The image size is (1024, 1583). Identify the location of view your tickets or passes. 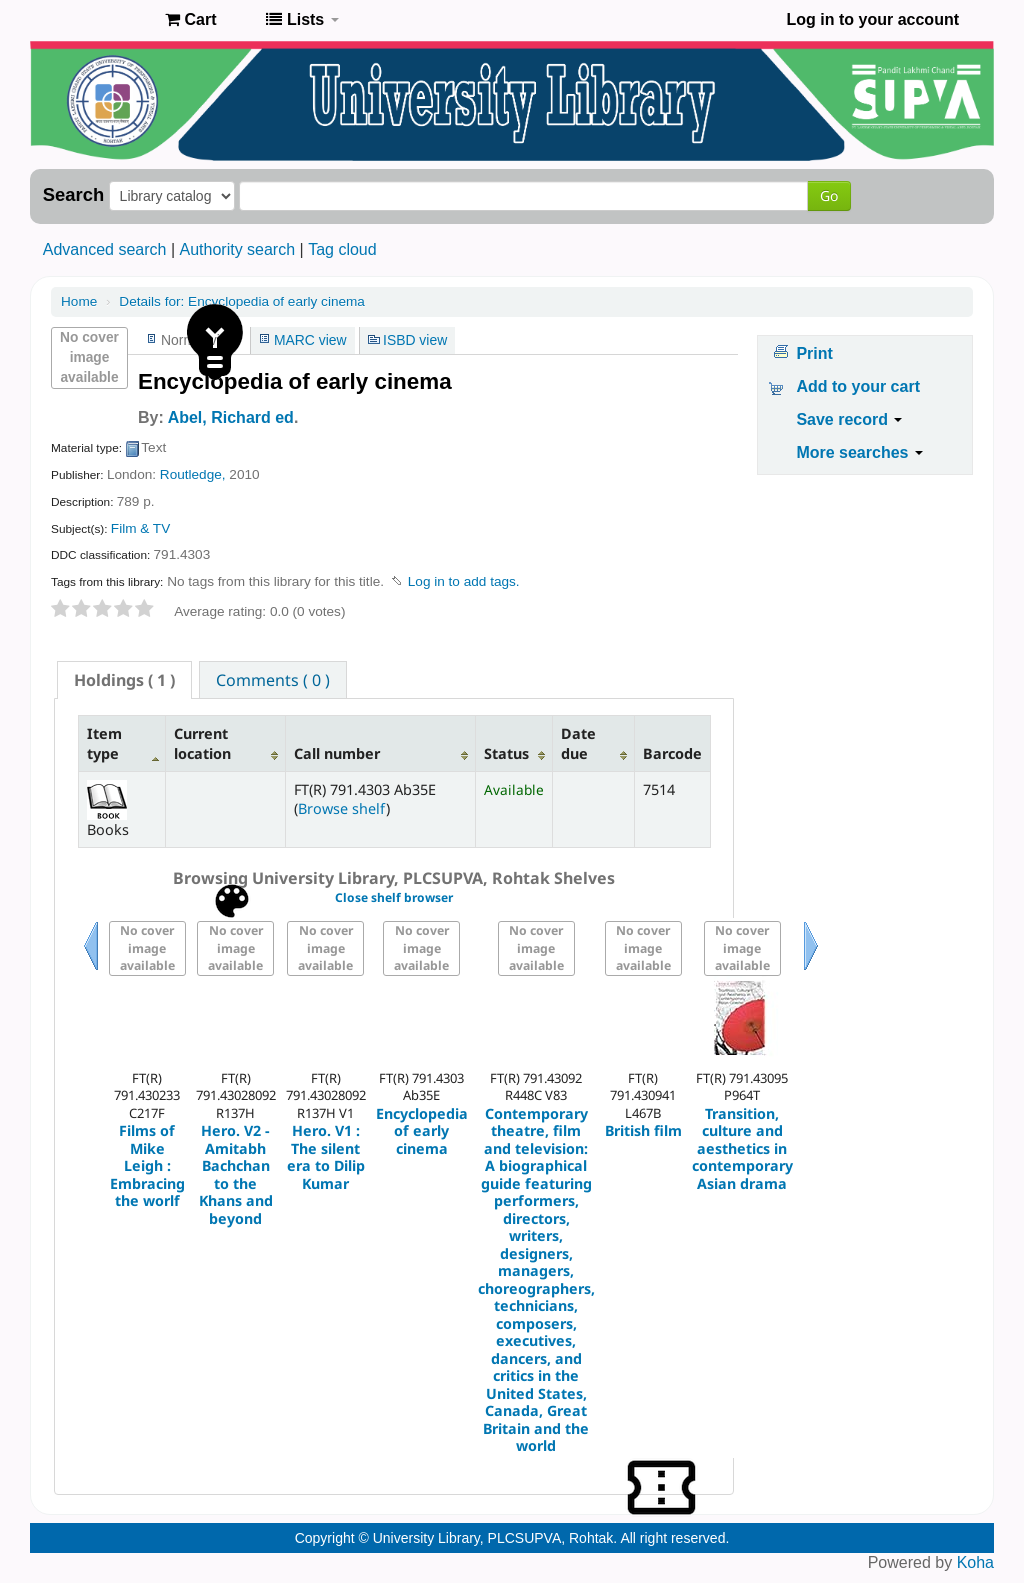
(661, 1487).